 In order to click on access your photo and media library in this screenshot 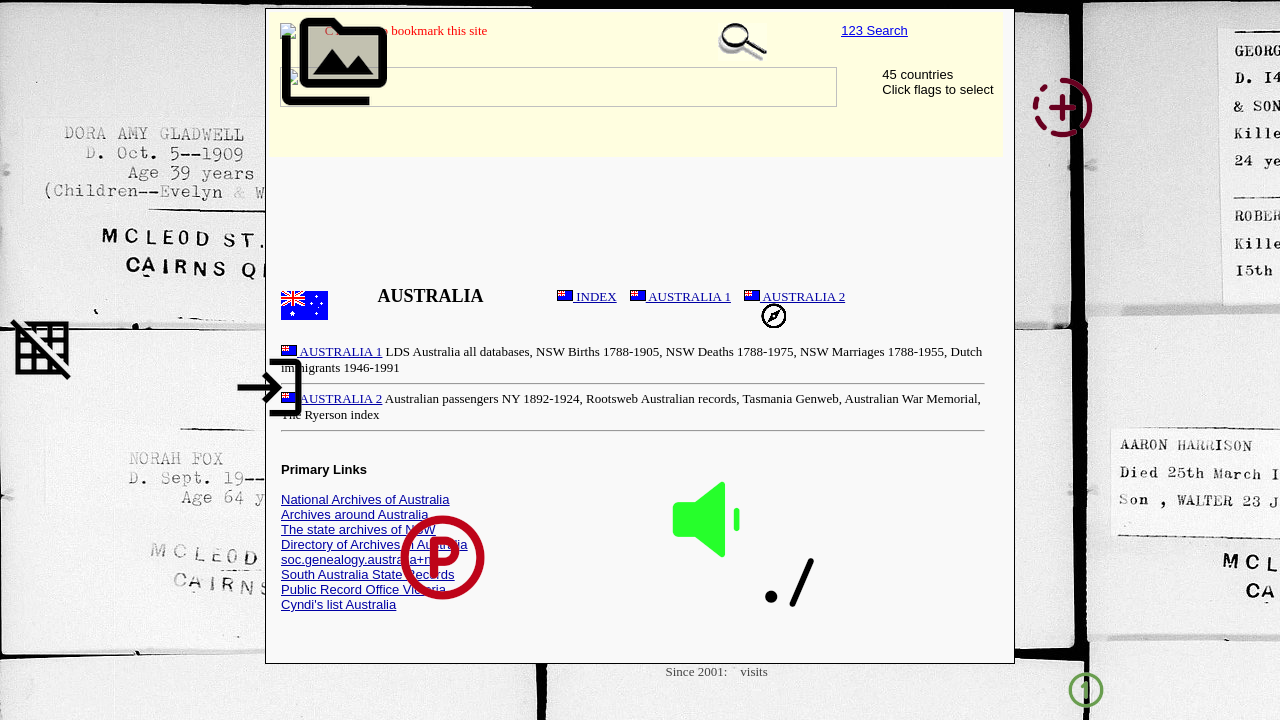, I will do `click(334, 61)`.